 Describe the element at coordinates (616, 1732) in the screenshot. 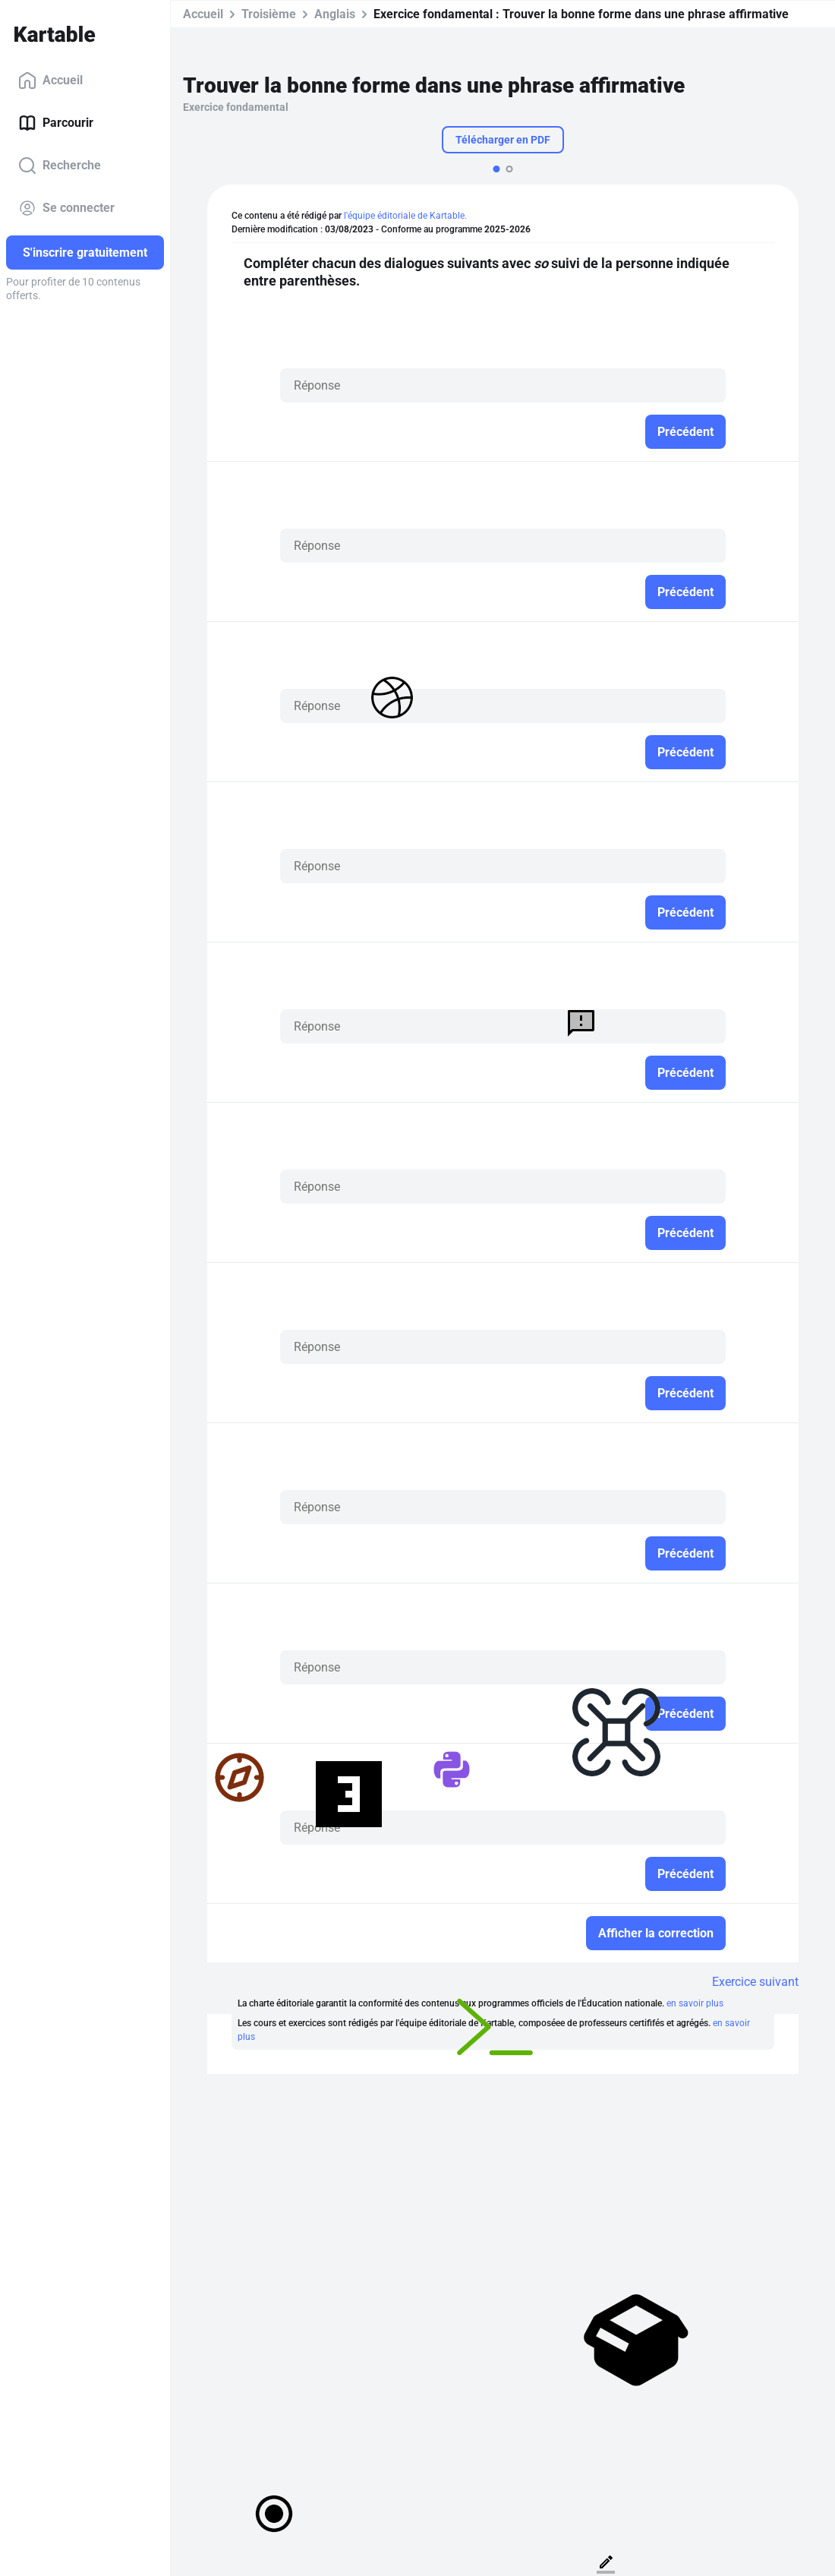

I see `access drone controls` at that location.